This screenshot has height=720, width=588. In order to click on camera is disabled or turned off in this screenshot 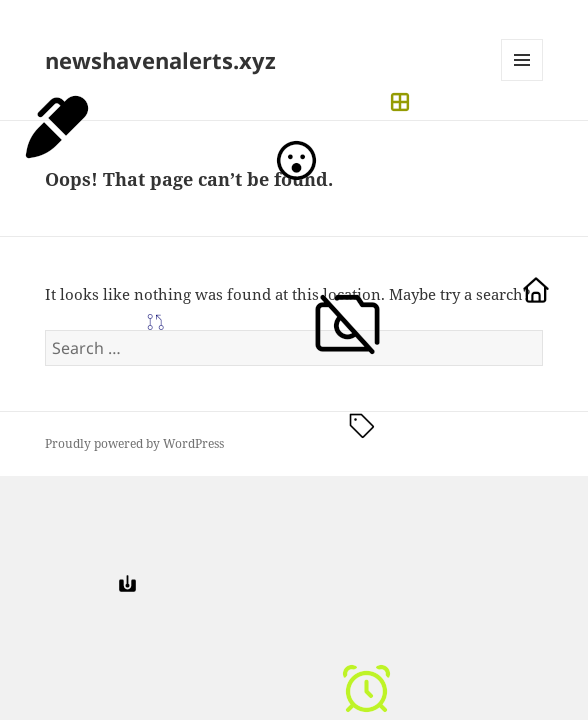, I will do `click(347, 324)`.